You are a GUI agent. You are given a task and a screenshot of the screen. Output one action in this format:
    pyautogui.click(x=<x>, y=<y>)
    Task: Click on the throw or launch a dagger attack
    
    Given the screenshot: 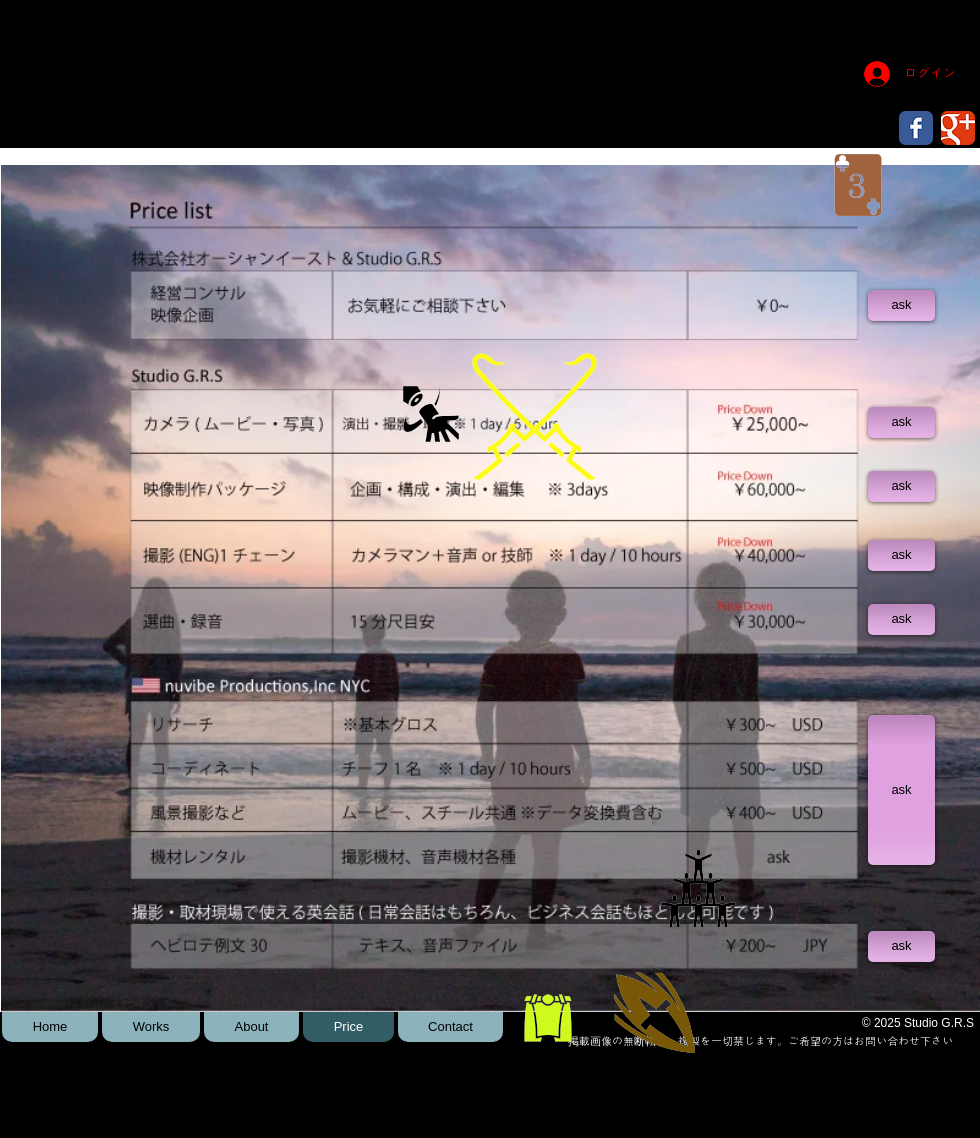 What is the action you would take?
    pyautogui.click(x=655, y=1013)
    